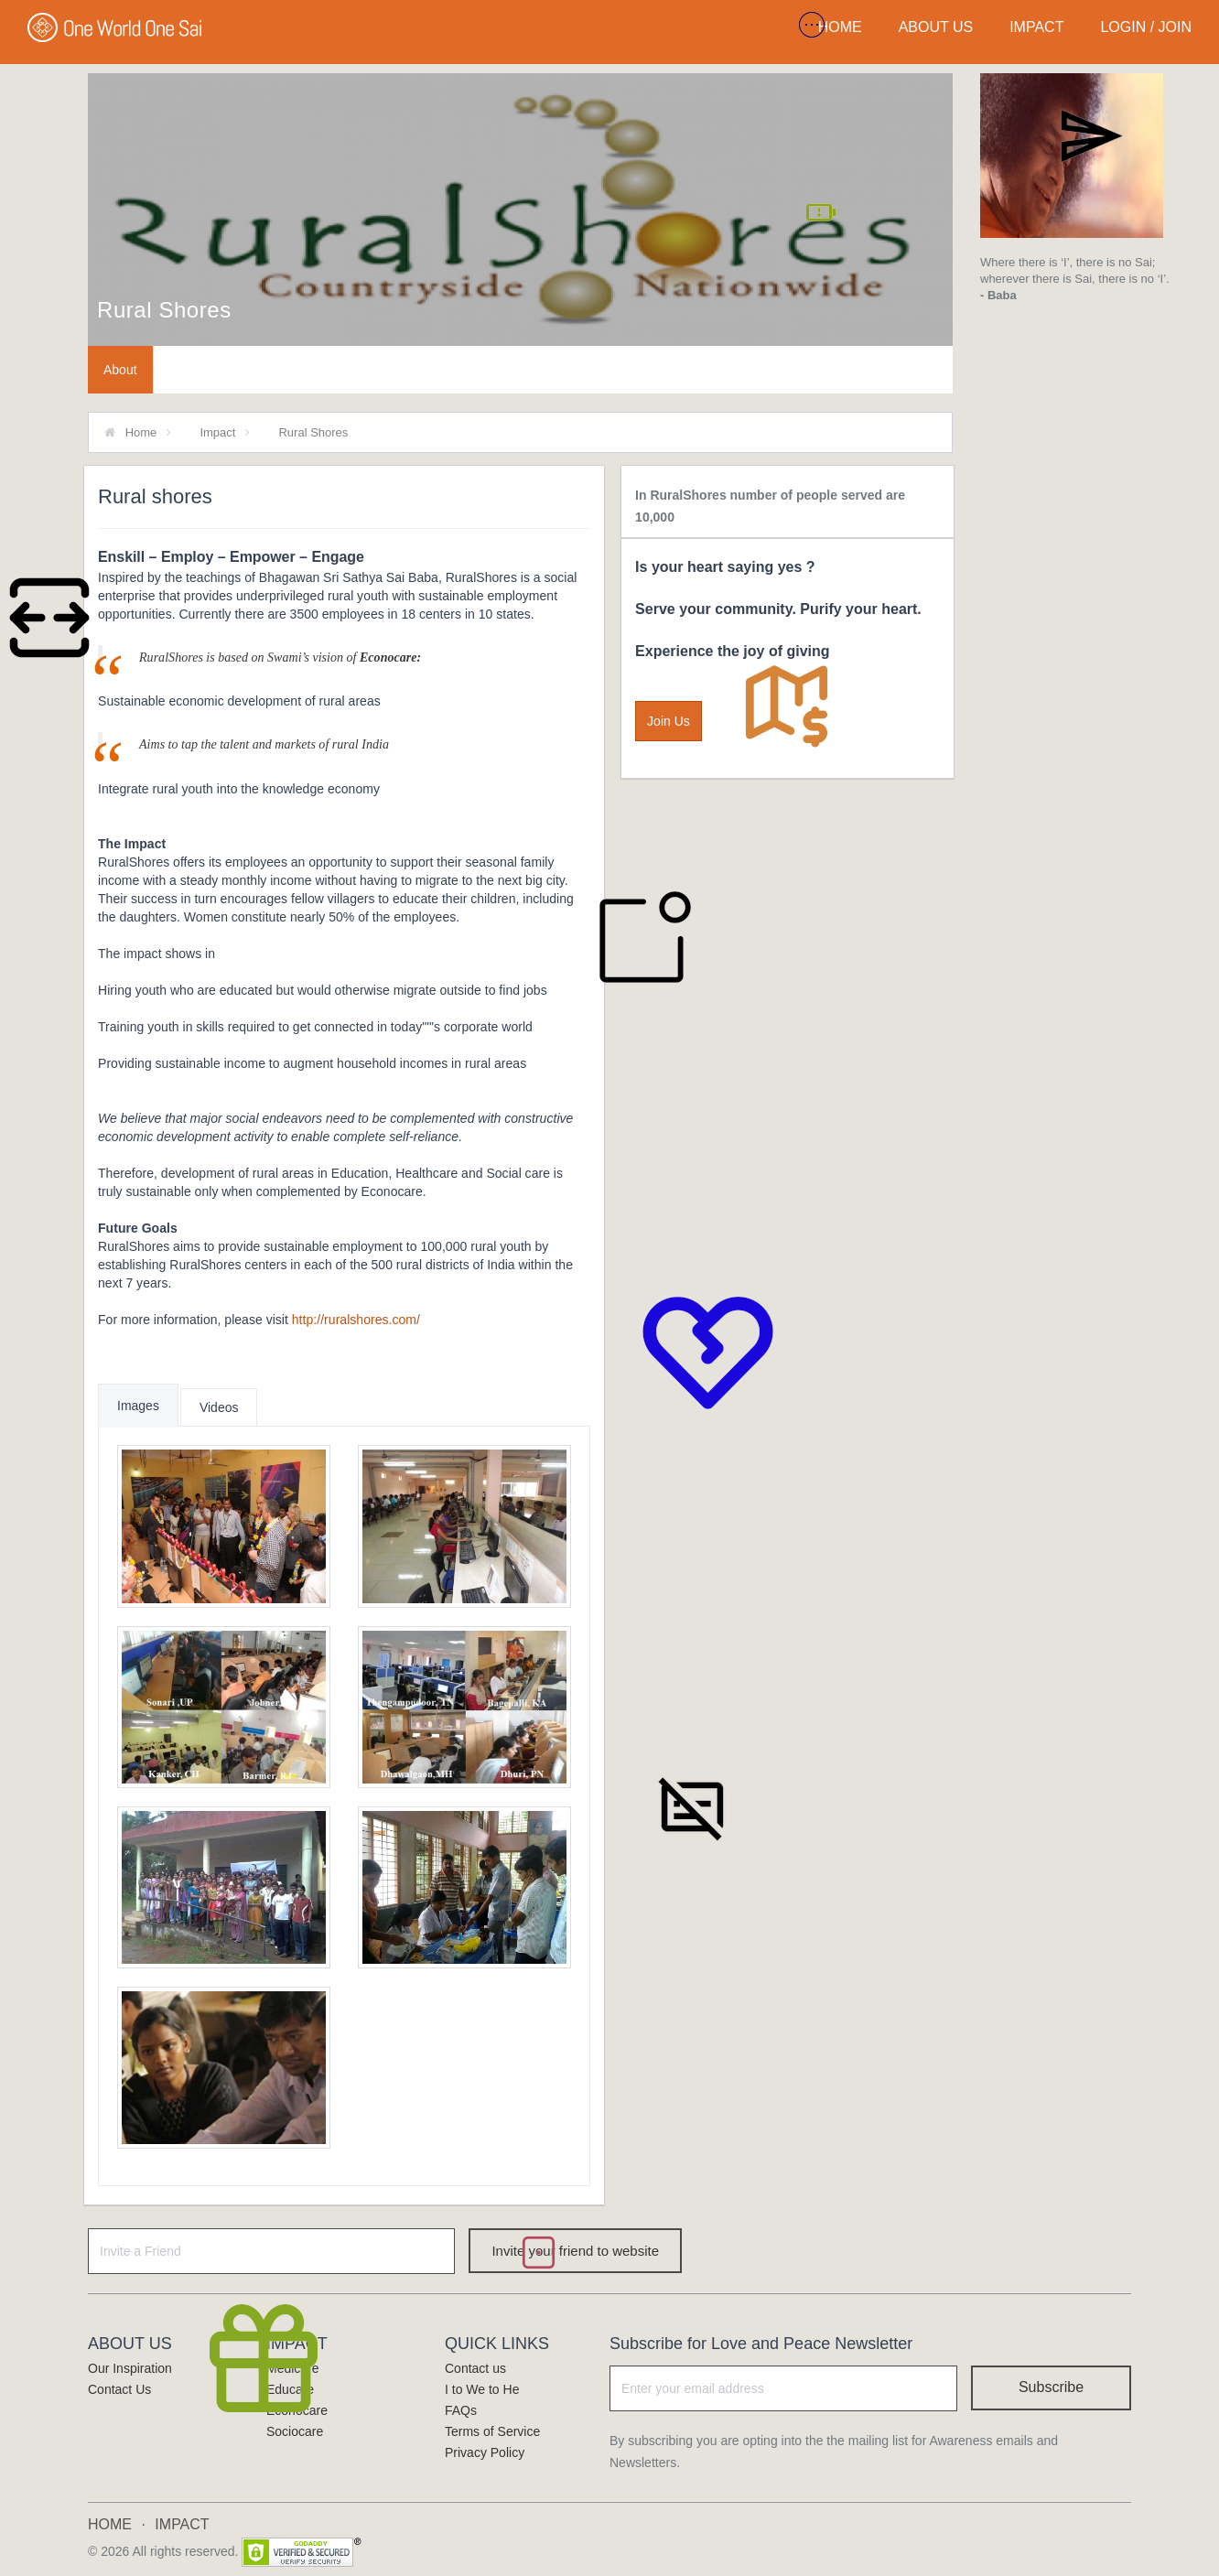 The height and width of the screenshot is (2576, 1219). What do you see at coordinates (49, 618) in the screenshot?
I see `expand to wide viewport mode` at bounding box center [49, 618].